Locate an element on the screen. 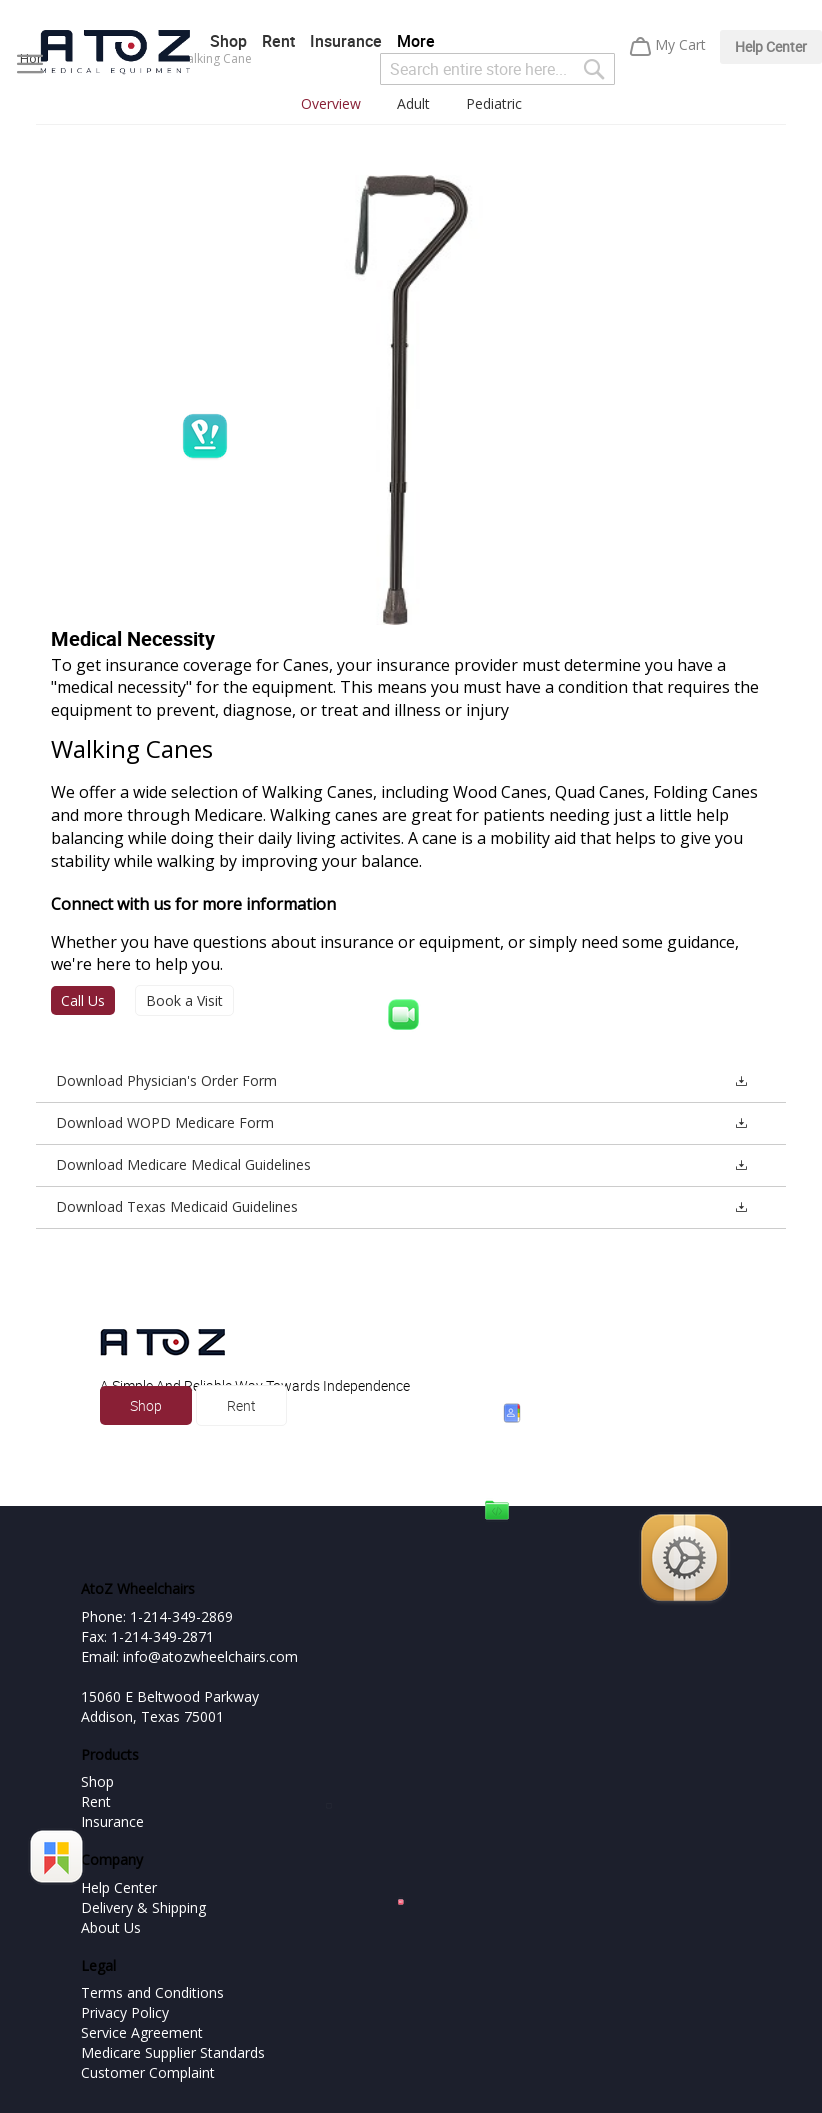 The image size is (822, 2113). launch Pop!_OS application is located at coordinates (205, 436).